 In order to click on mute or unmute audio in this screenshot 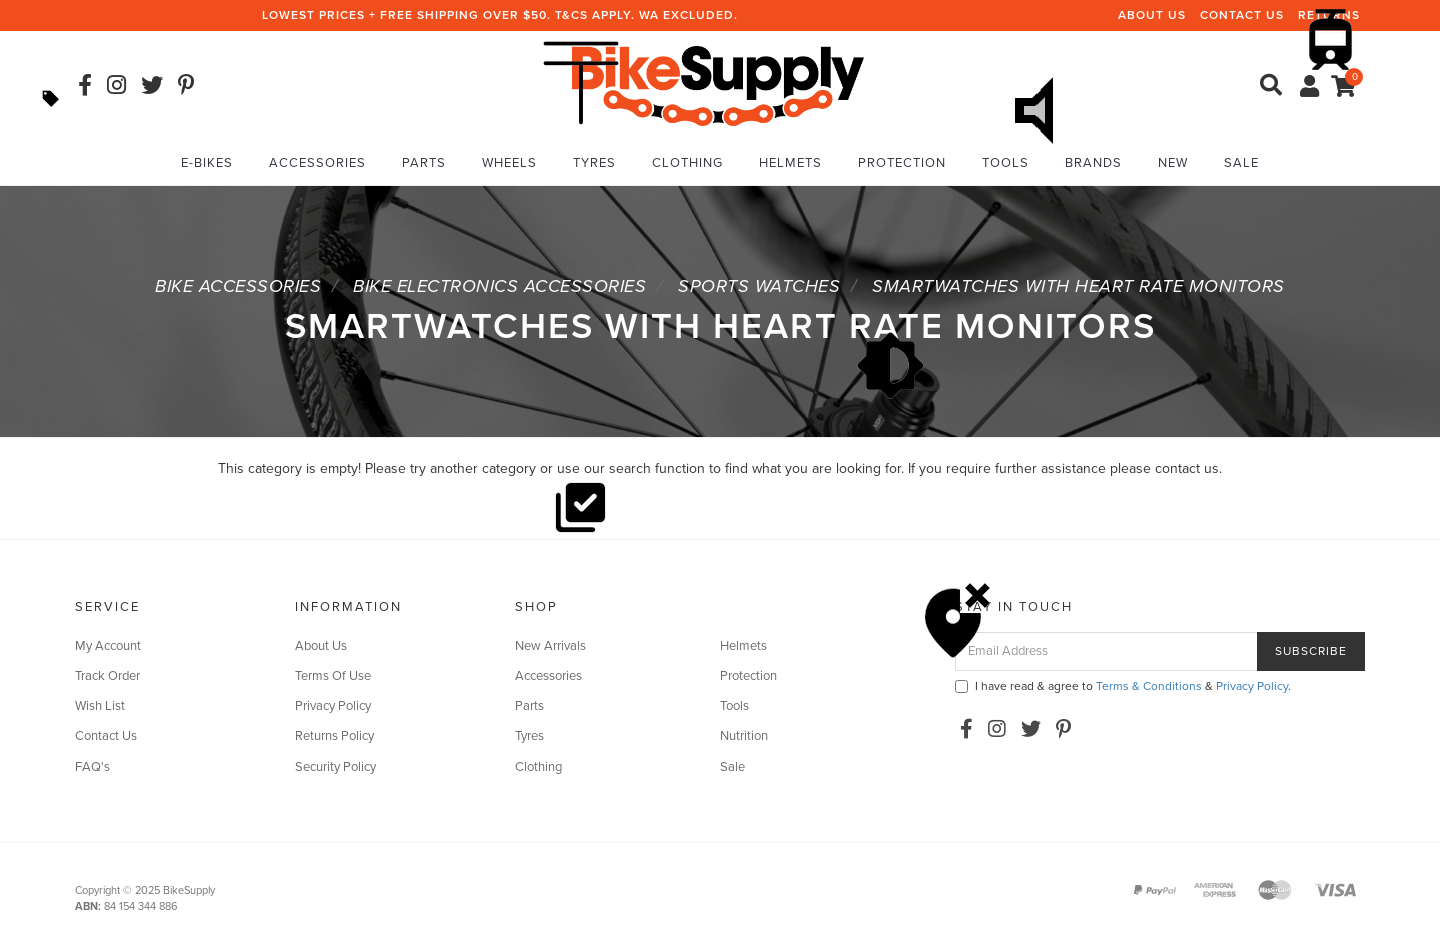, I will do `click(1036, 110)`.